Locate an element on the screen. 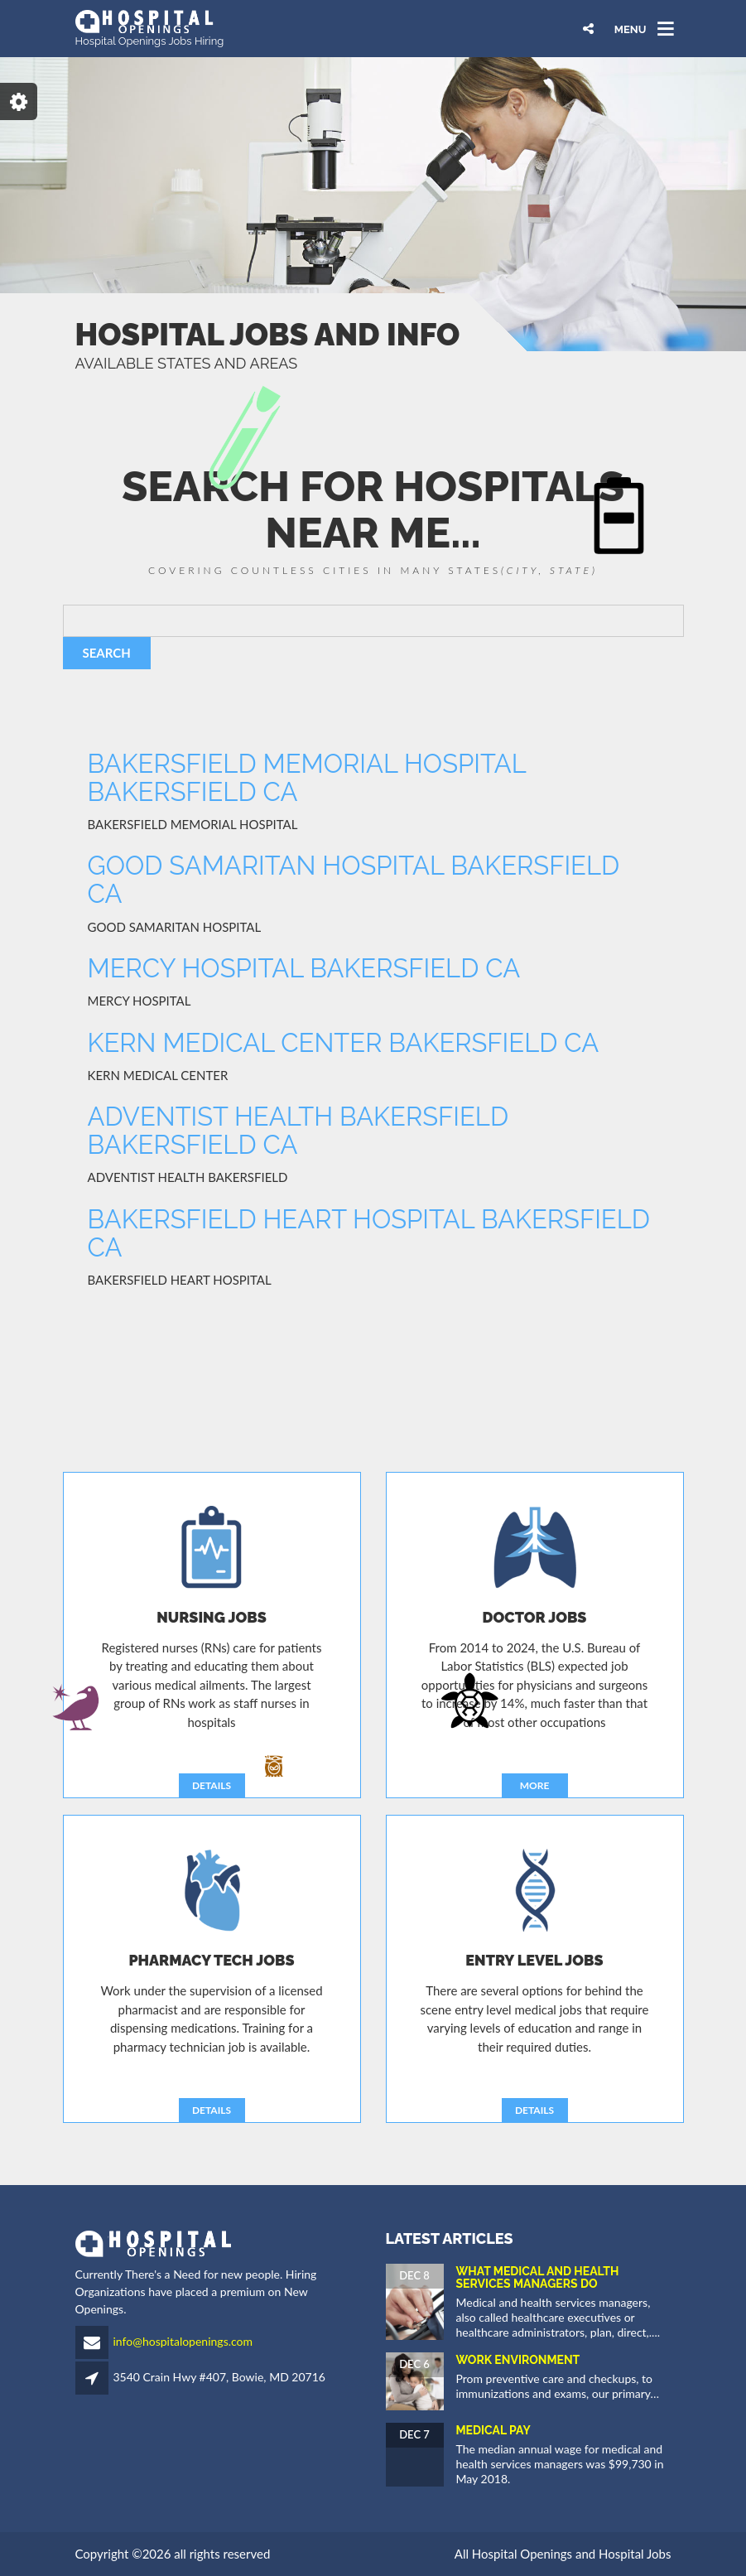 The image size is (746, 2576). indicates slow loading or processing speed is located at coordinates (469, 1700).